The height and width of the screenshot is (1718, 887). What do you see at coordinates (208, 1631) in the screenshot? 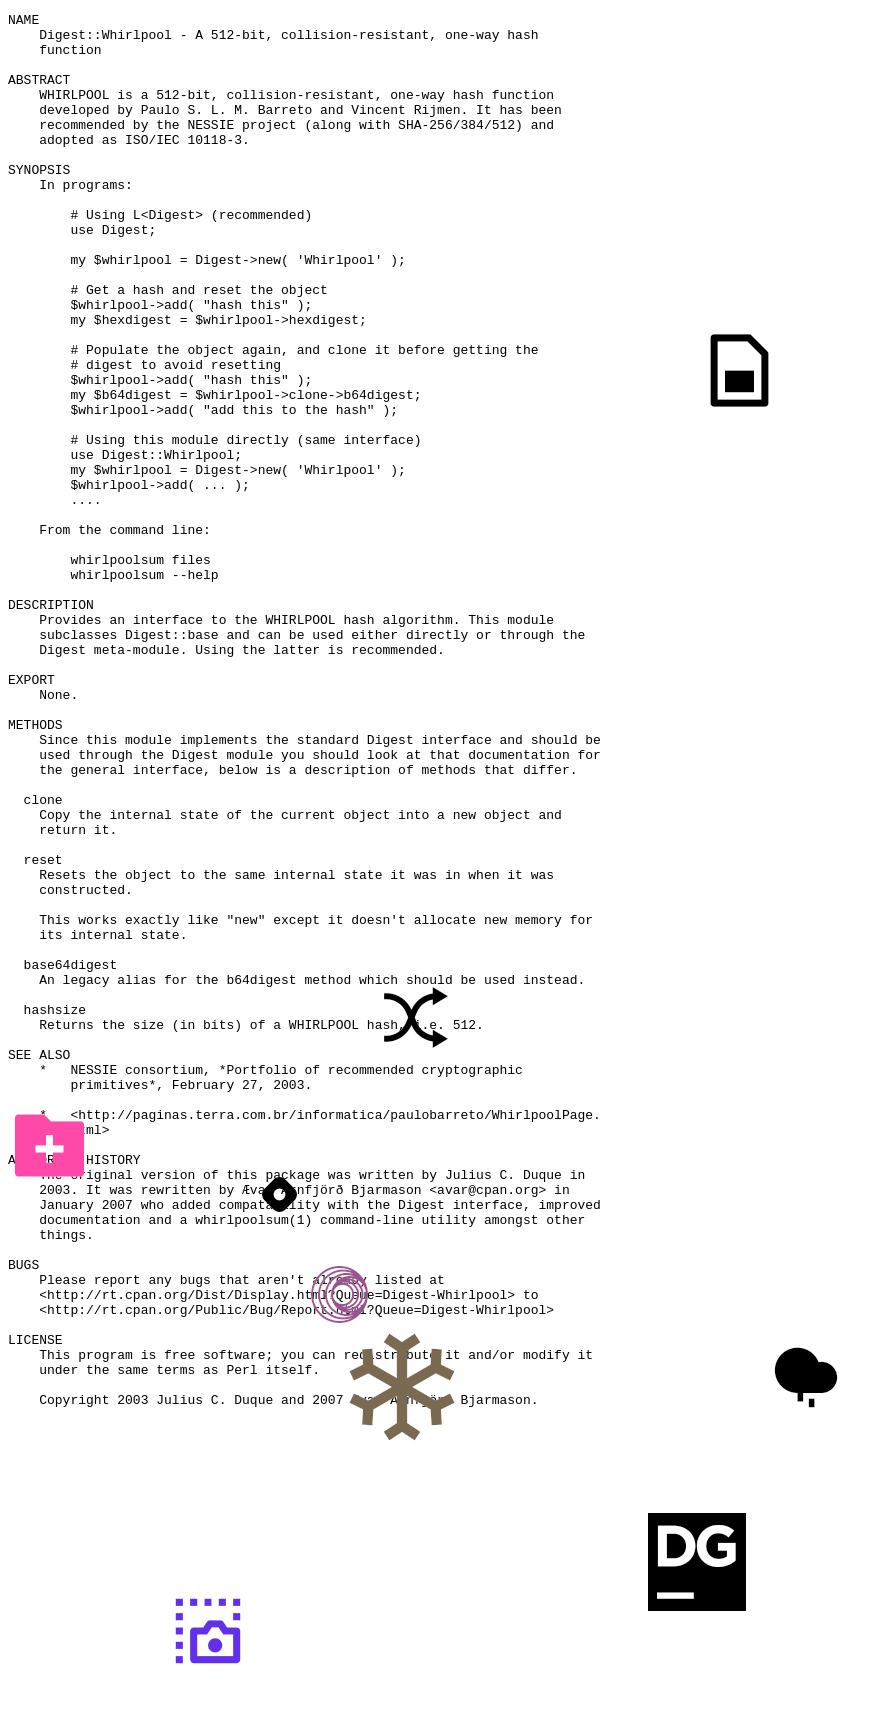
I see `capture a screenshot of the current screen` at bounding box center [208, 1631].